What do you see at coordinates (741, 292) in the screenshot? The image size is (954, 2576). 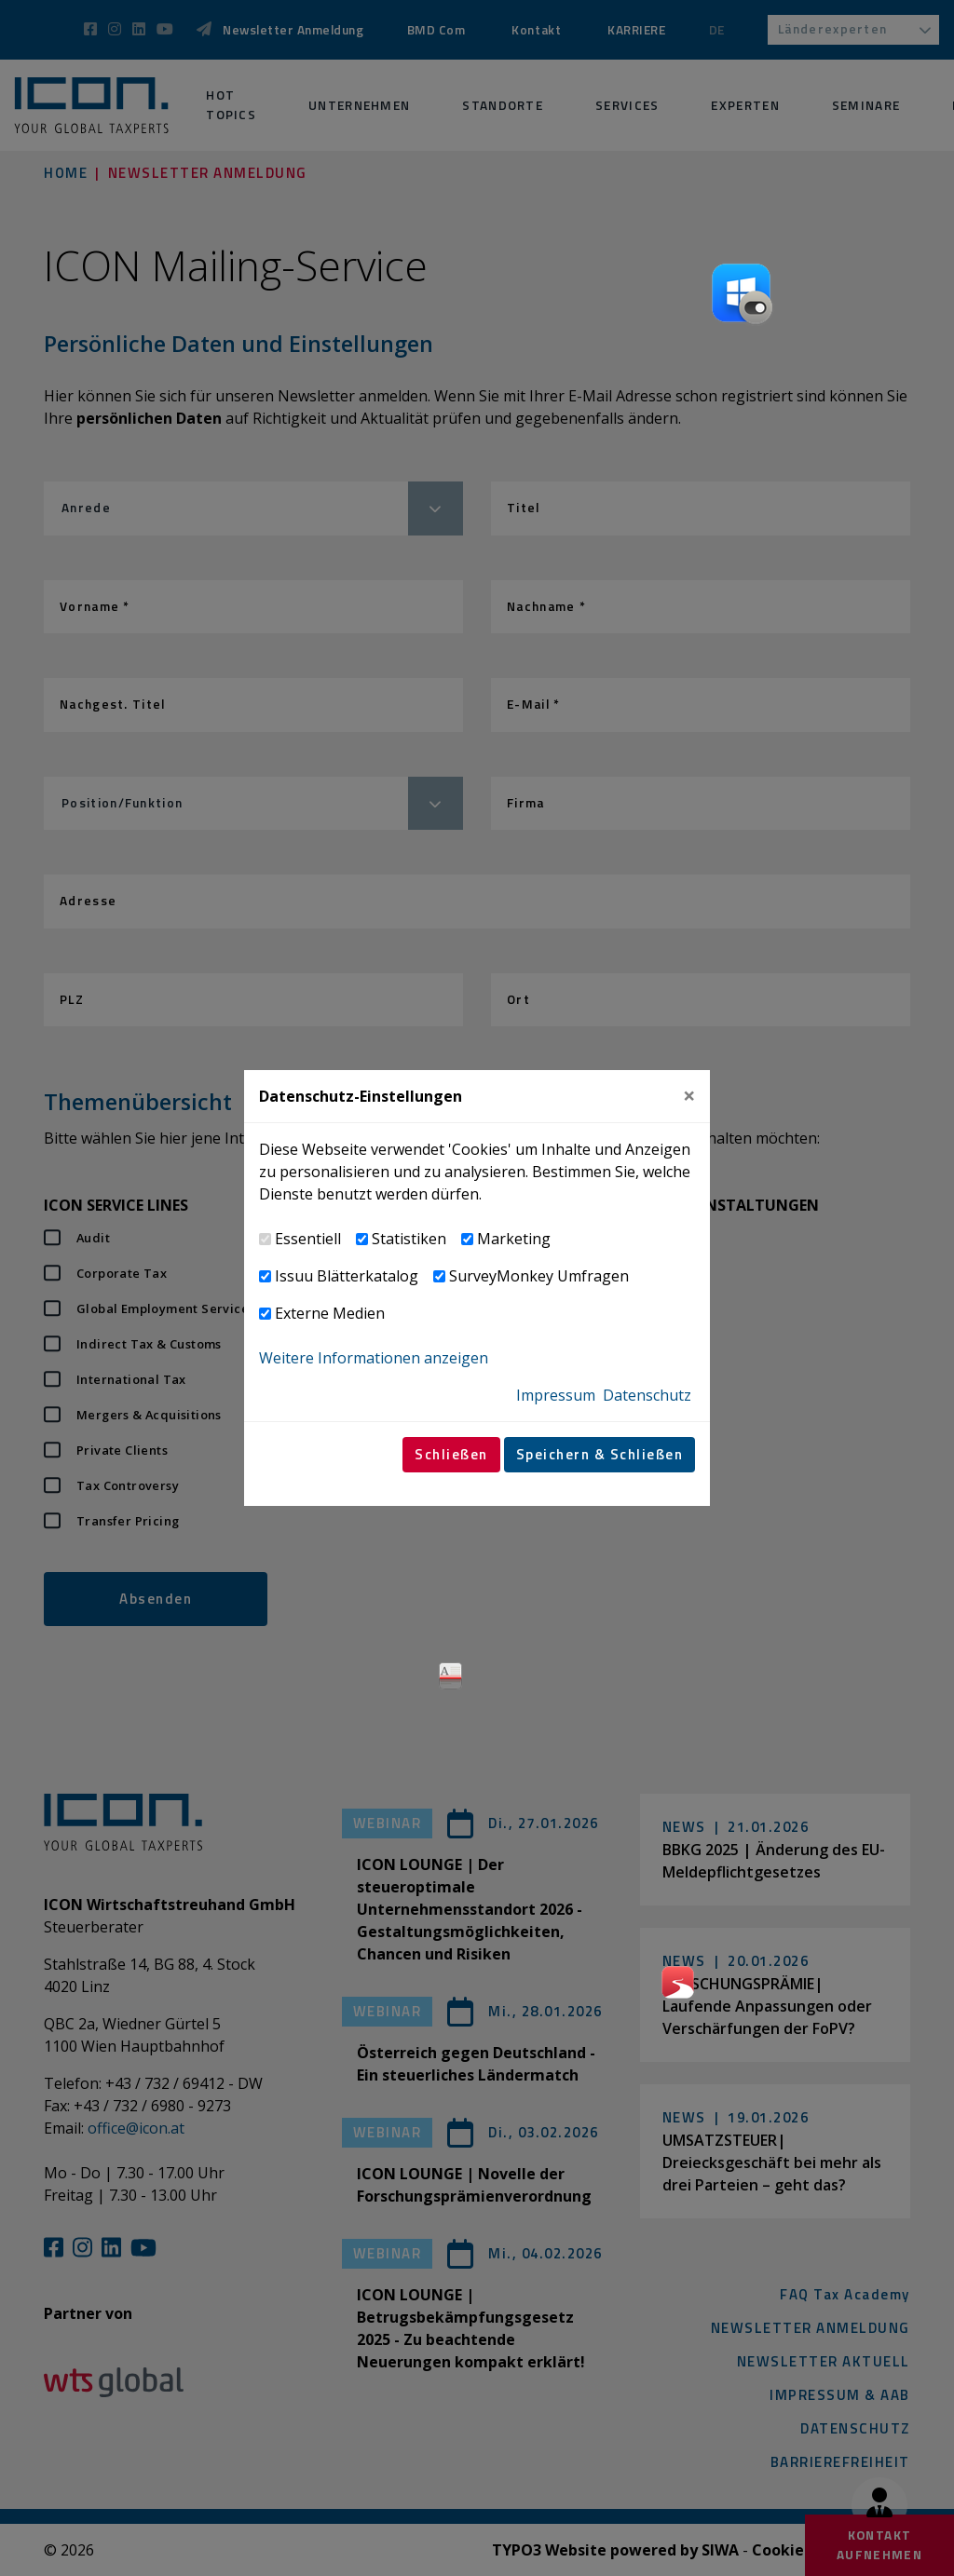 I see `launch winetricks to configure wine settings` at bounding box center [741, 292].